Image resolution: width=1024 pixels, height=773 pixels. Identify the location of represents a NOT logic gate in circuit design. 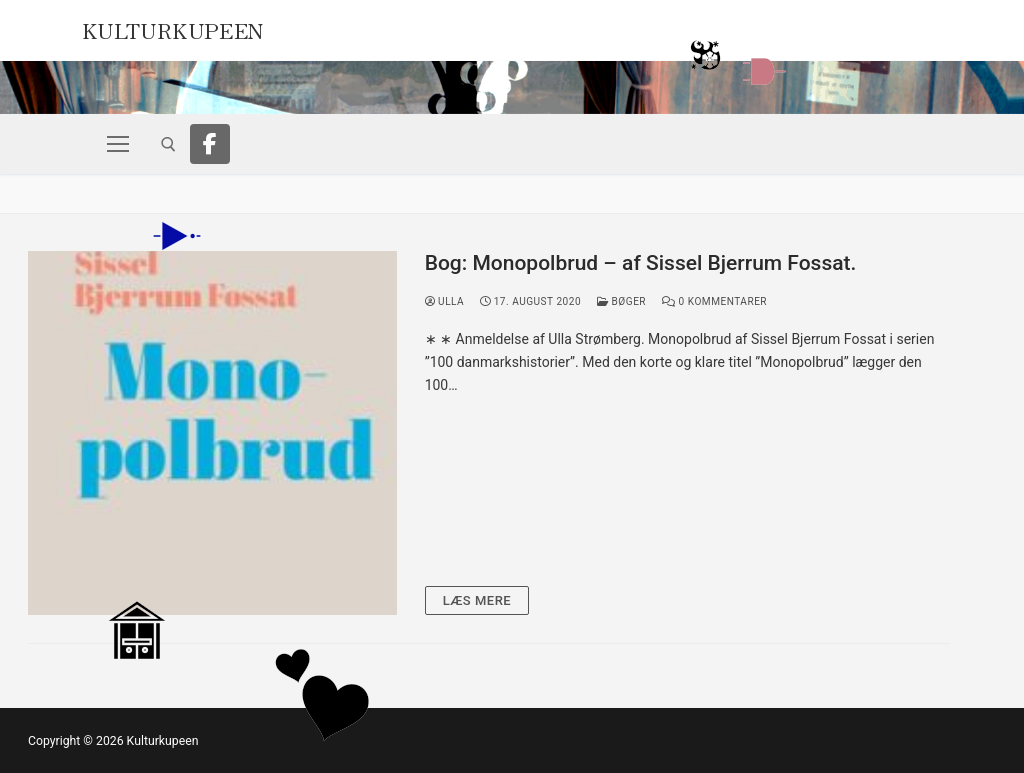
(177, 236).